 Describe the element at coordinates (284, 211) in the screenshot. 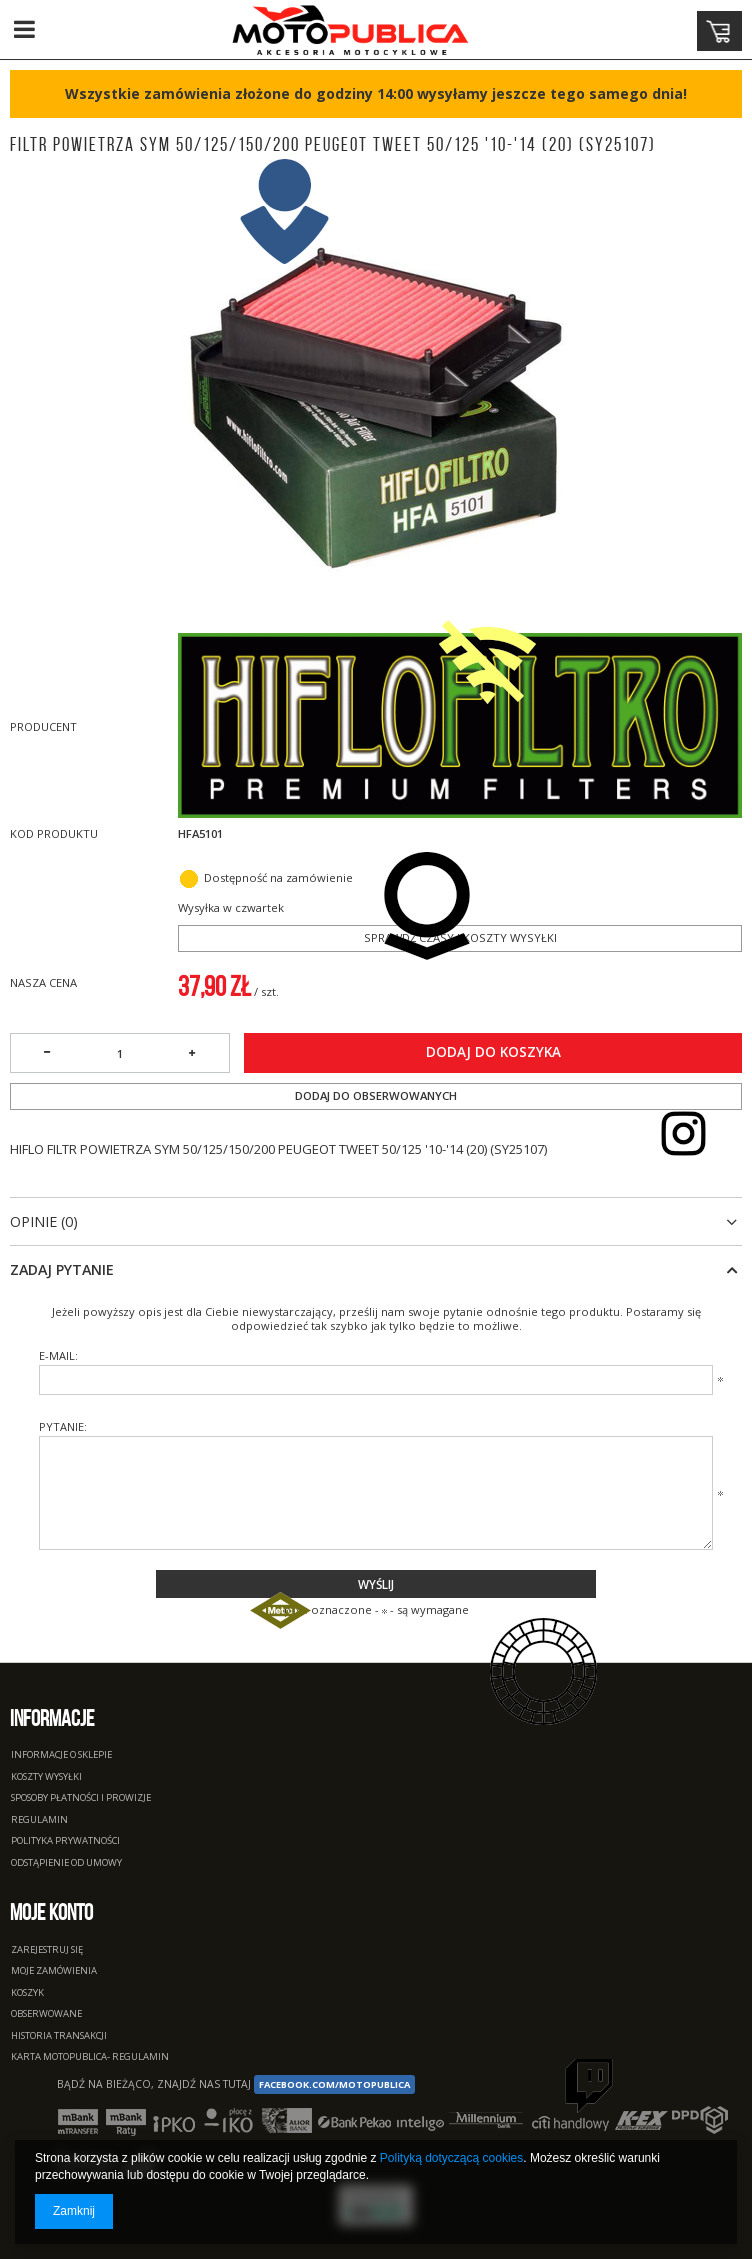

I see `opsgenie incident management platform logo` at that location.